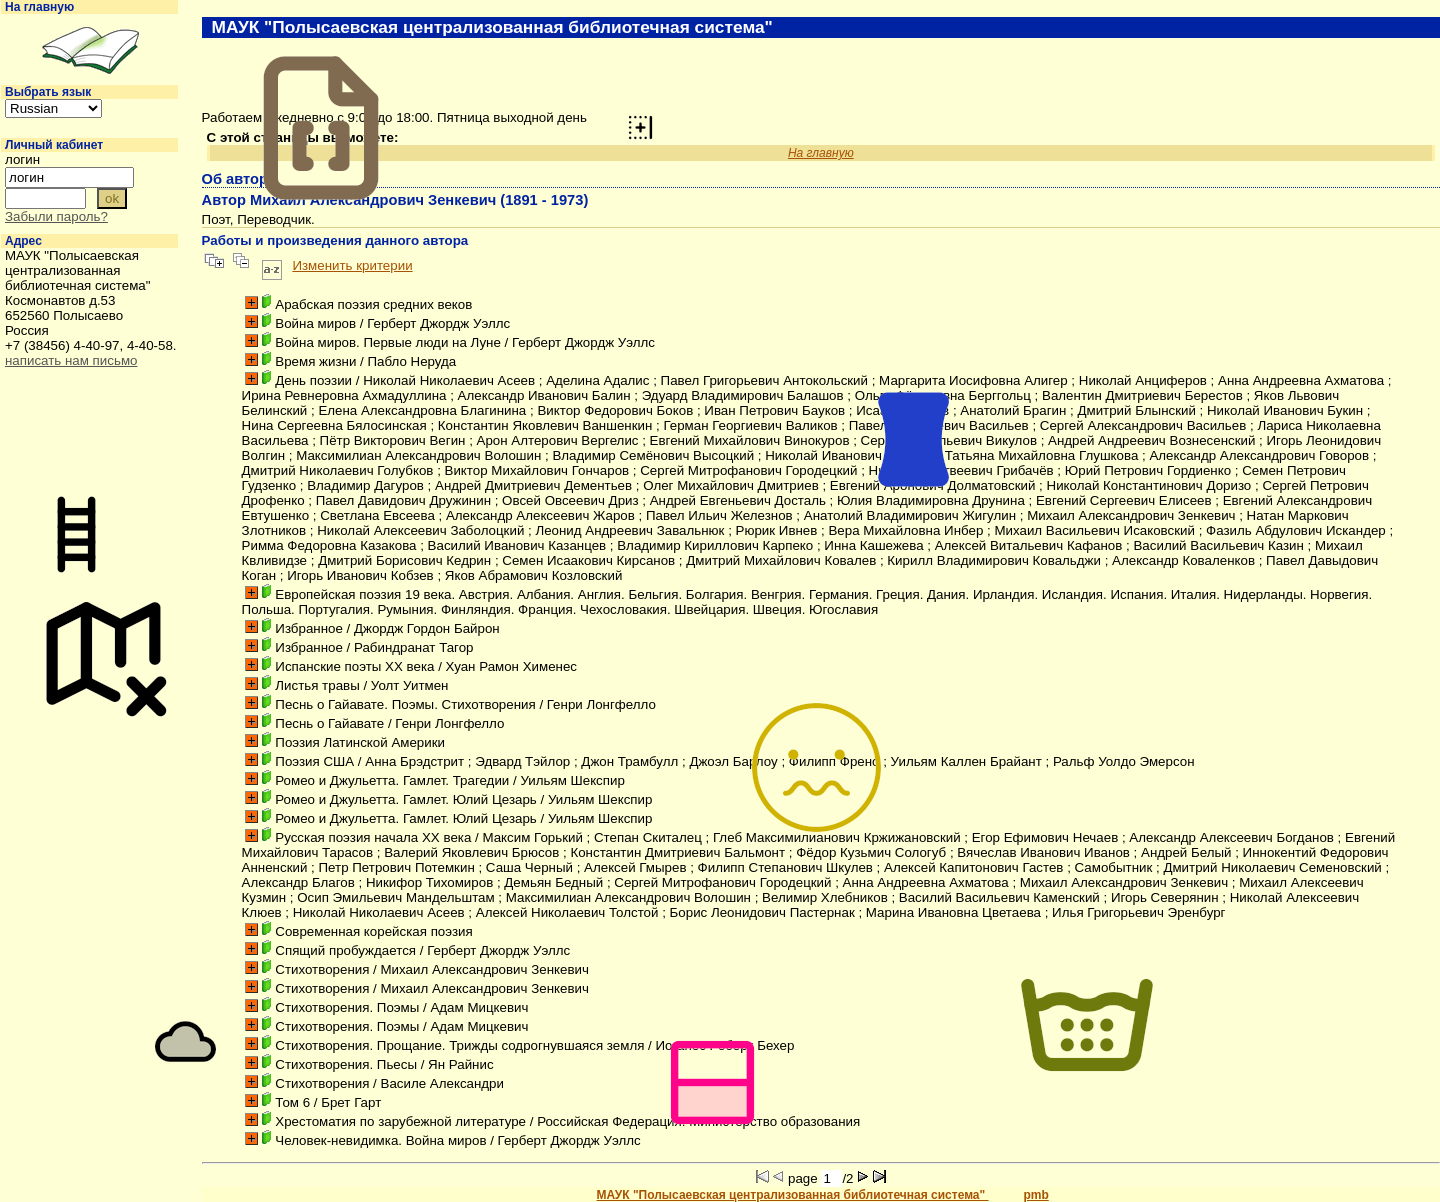 This screenshot has width=1440, height=1202. What do you see at coordinates (76, 534) in the screenshot?
I see `access tools or equipment section` at bounding box center [76, 534].